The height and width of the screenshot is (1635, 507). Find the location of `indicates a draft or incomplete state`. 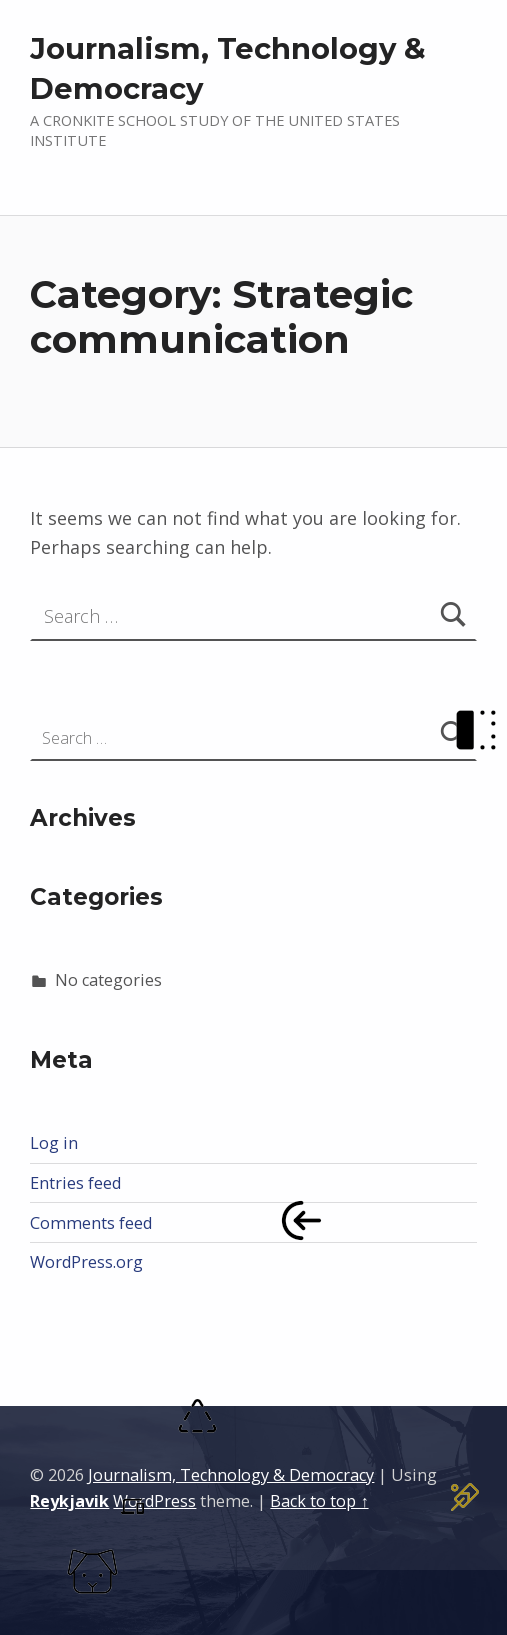

indicates a draft or incomplete state is located at coordinates (197, 1416).